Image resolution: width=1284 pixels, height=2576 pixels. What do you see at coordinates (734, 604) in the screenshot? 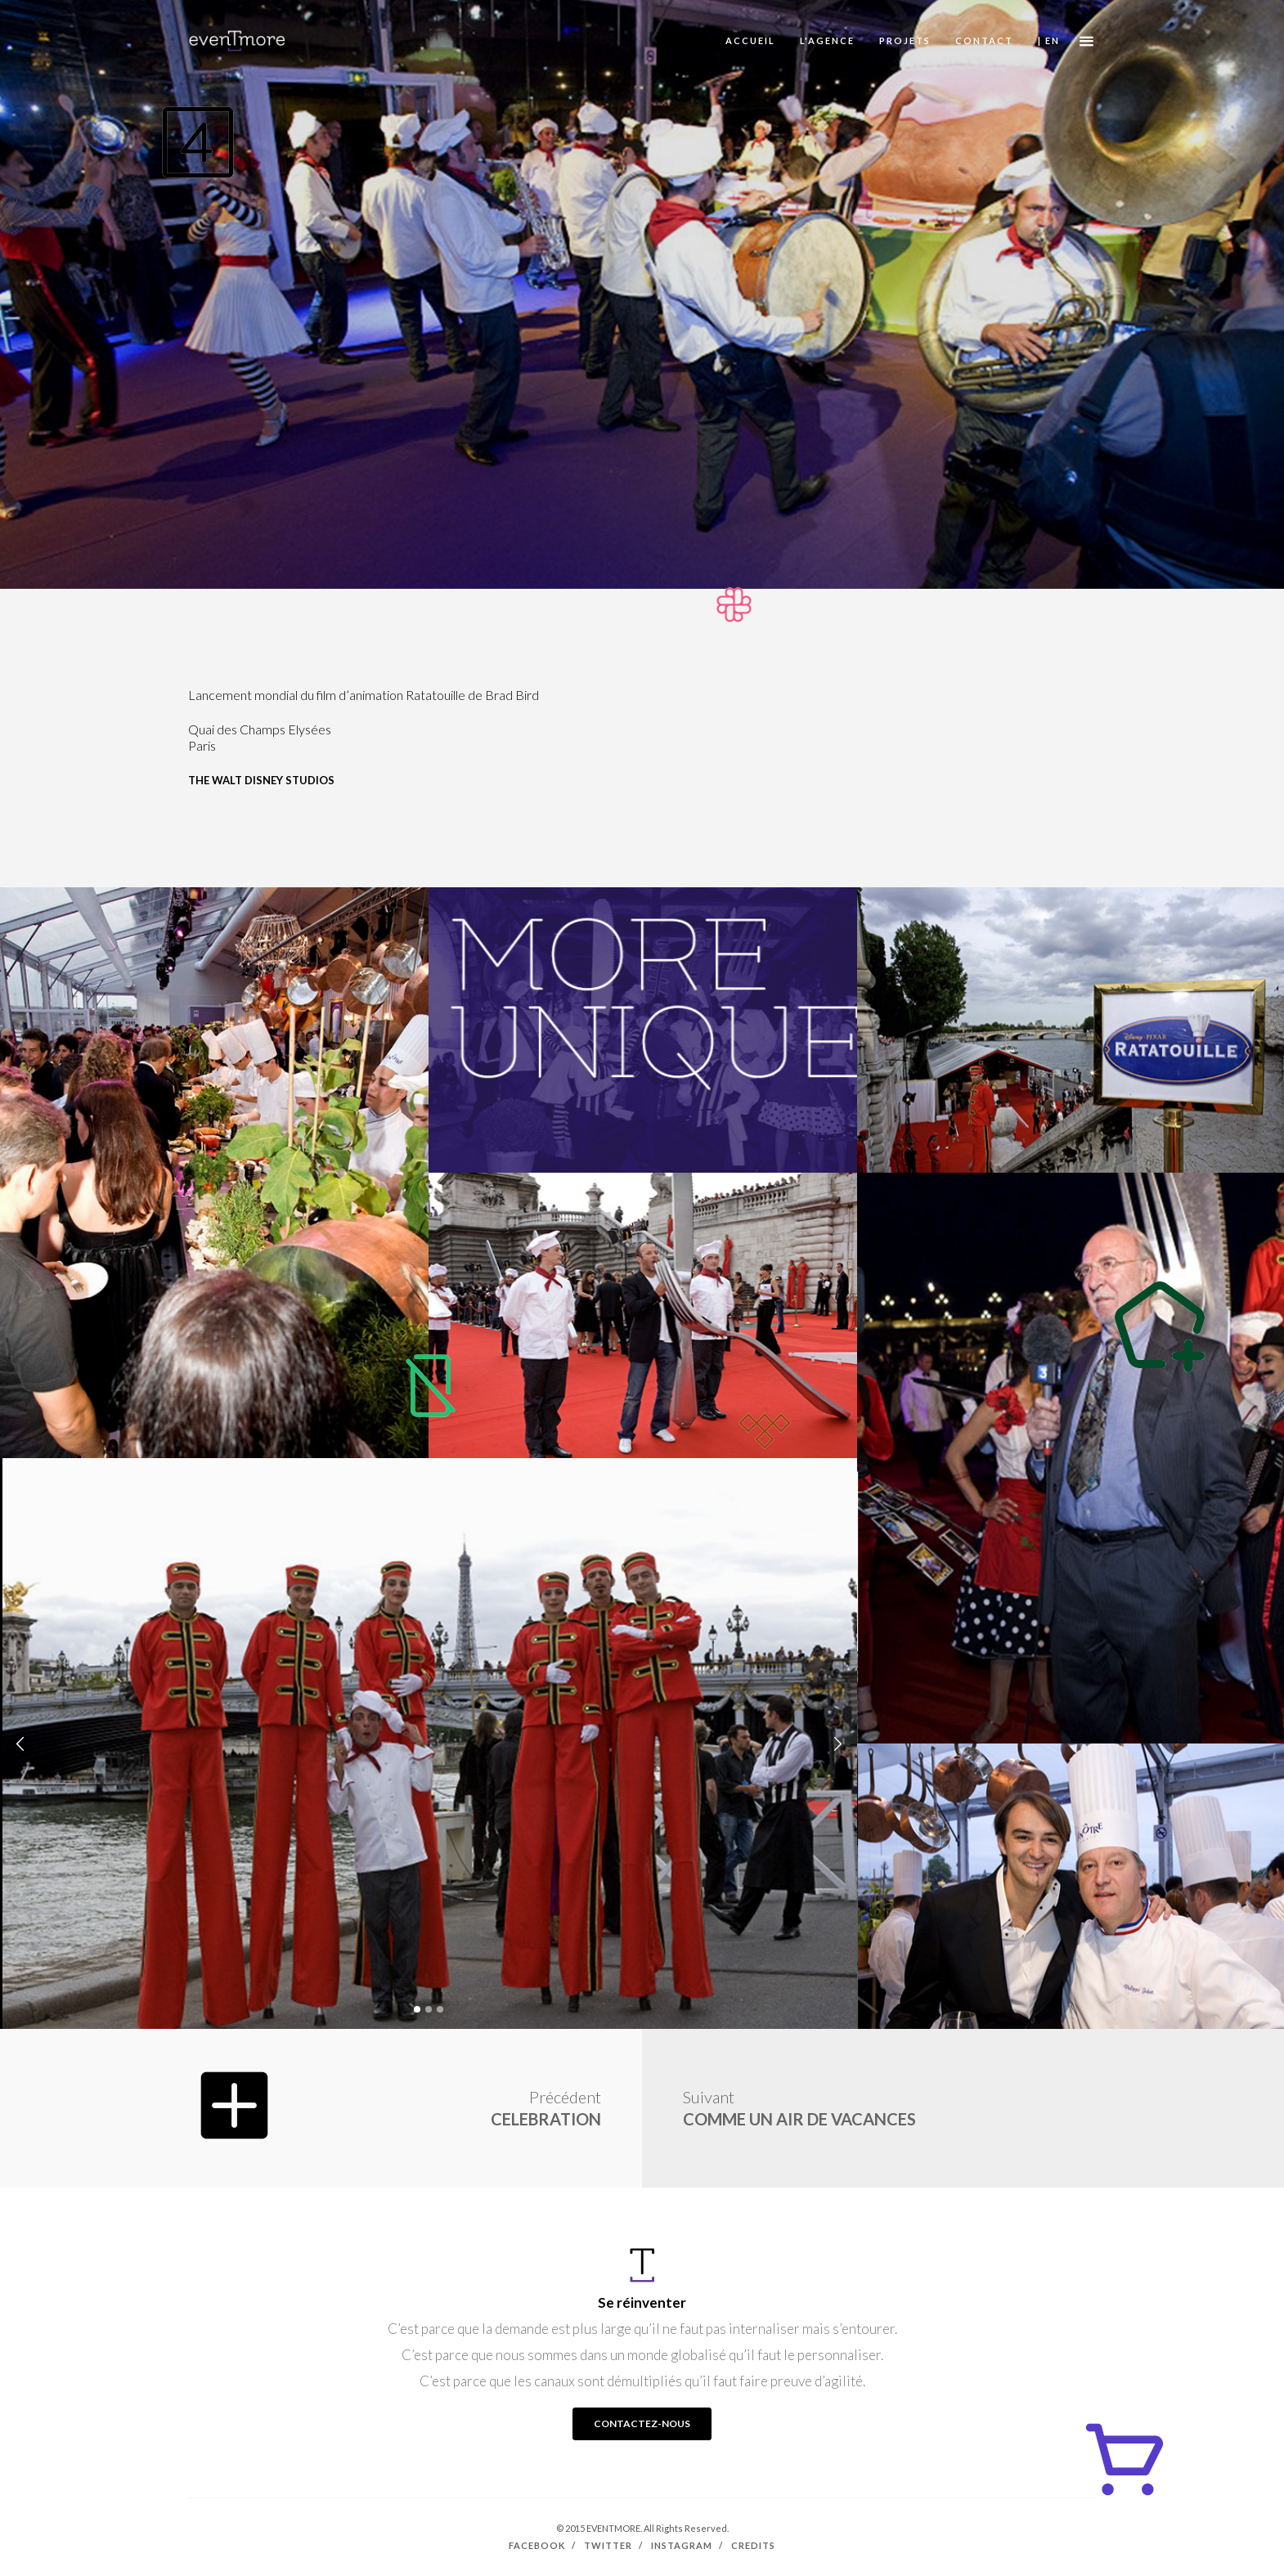
I see `open slack` at bounding box center [734, 604].